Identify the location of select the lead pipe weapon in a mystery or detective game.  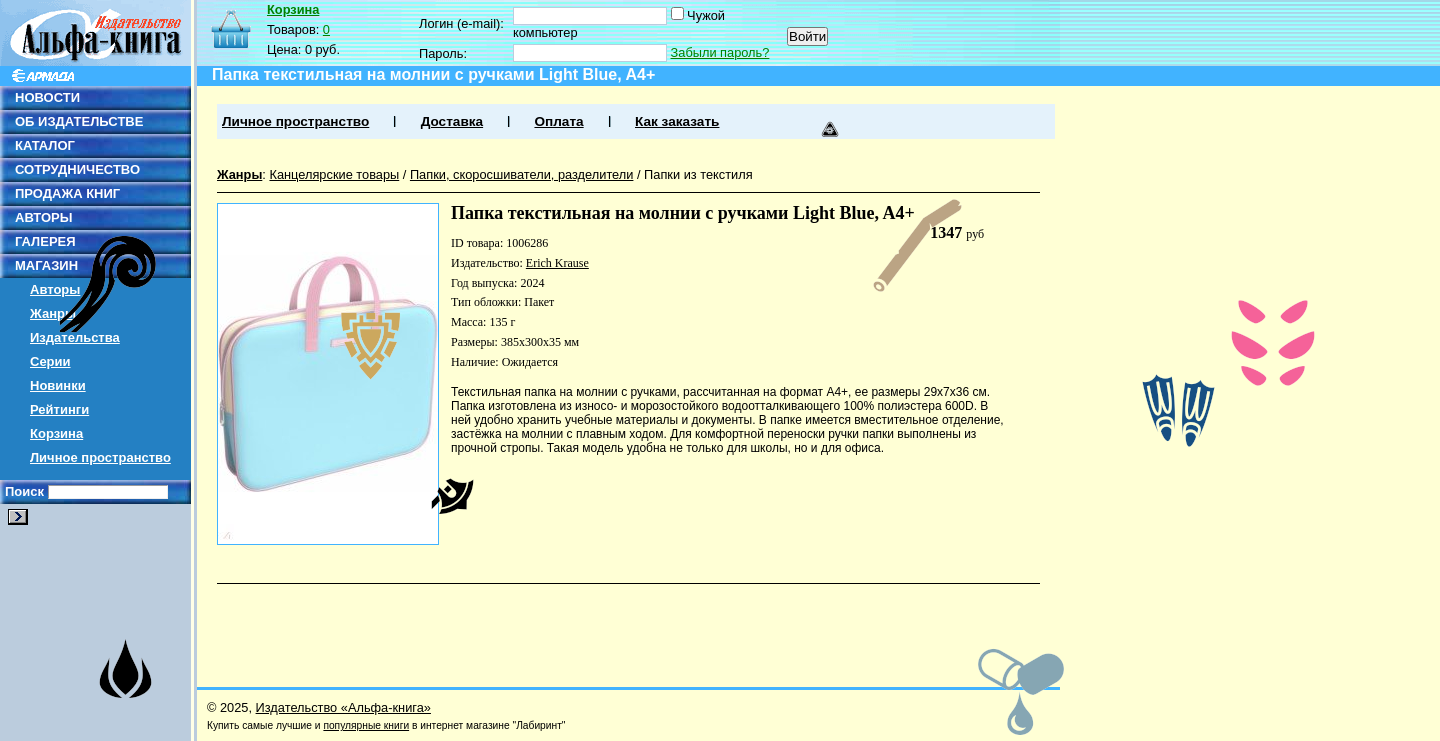
(917, 245).